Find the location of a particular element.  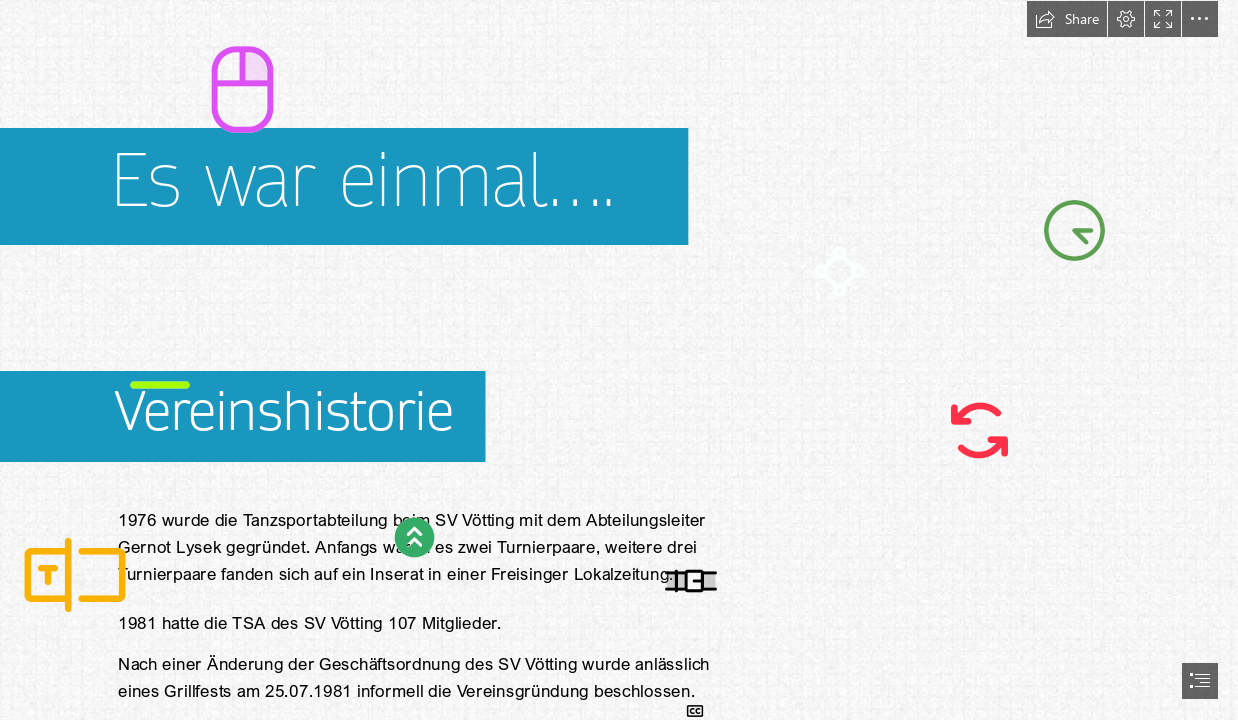

perform a right-click action is located at coordinates (242, 89).